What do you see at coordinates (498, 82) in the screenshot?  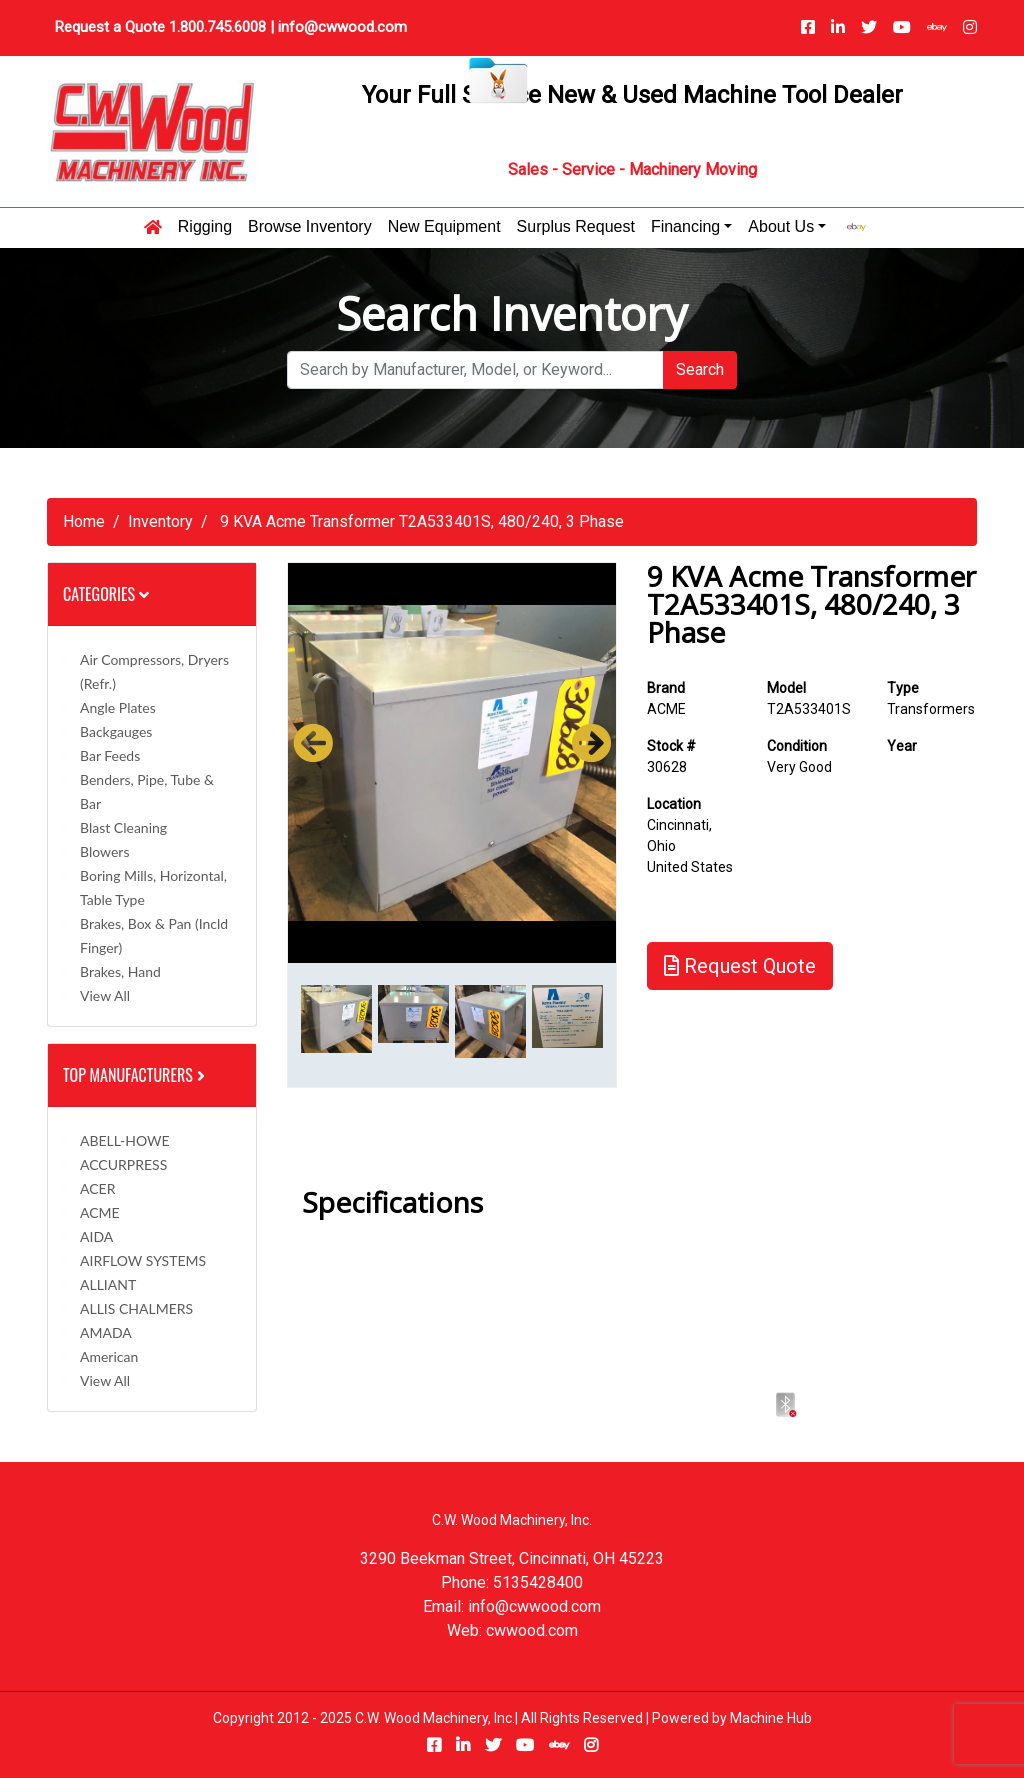 I see `open eMule downloads folder` at bounding box center [498, 82].